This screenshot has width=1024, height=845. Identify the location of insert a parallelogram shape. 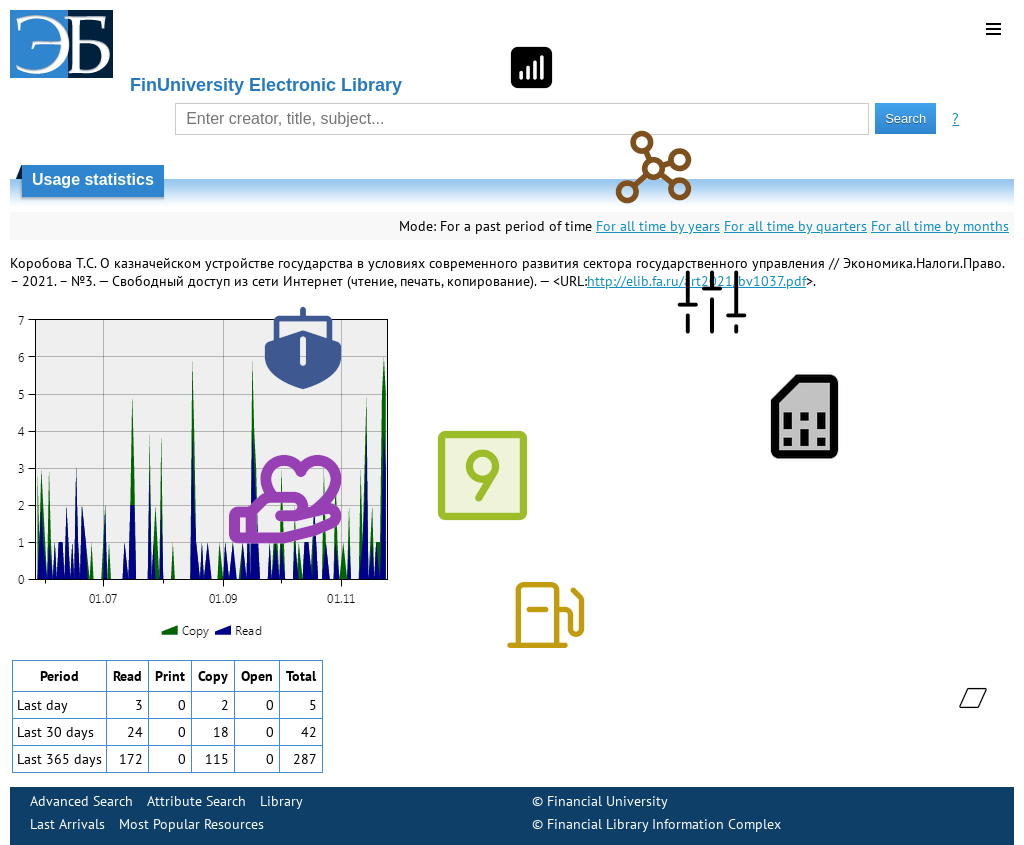
(973, 698).